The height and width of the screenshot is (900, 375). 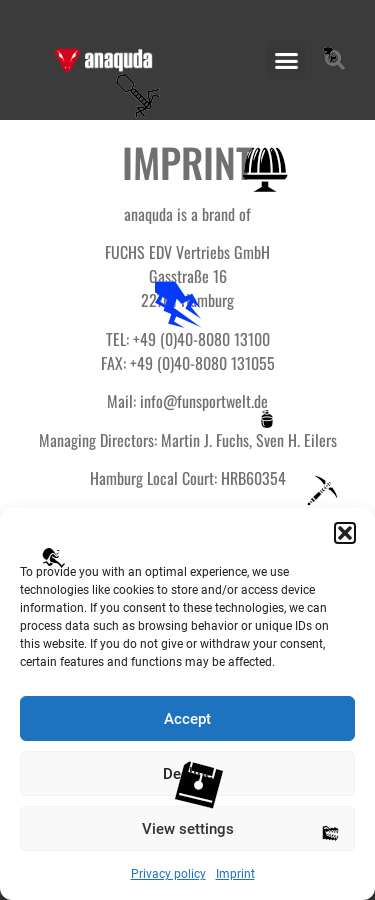 What do you see at coordinates (178, 305) in the screenshot?
I see `indicates a severe thunderstorm warning` at bounding box center [178, 305].